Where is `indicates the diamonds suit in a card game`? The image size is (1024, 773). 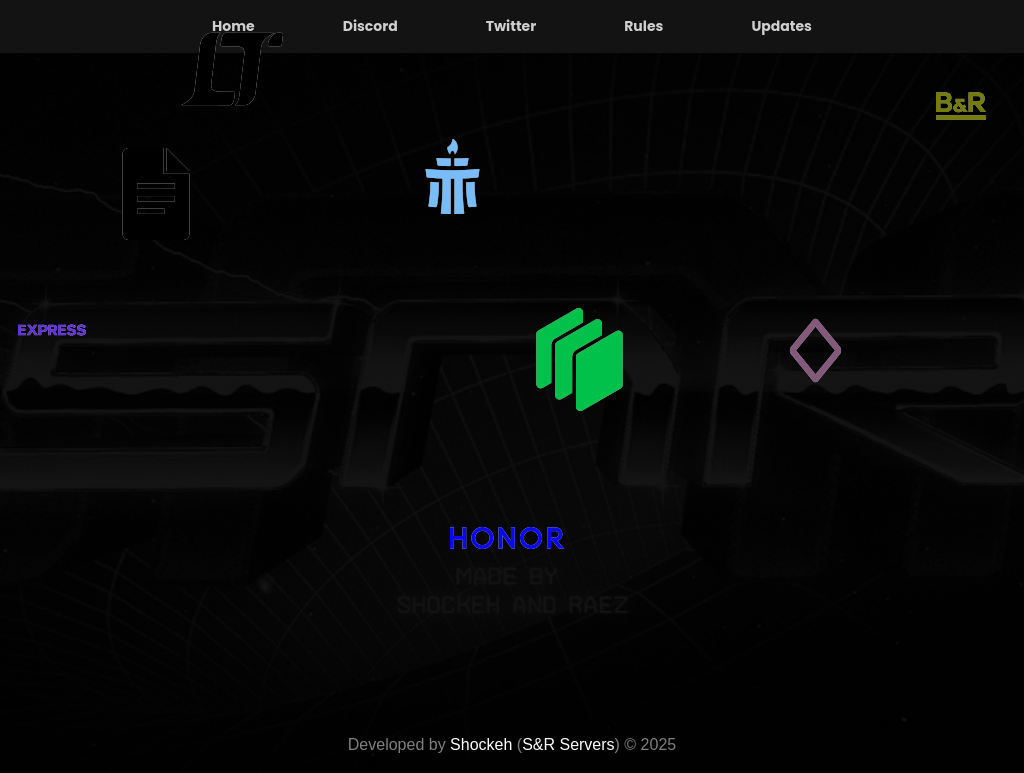
indicates the diamonds suit in a card game is located at coordinates (815, 350).